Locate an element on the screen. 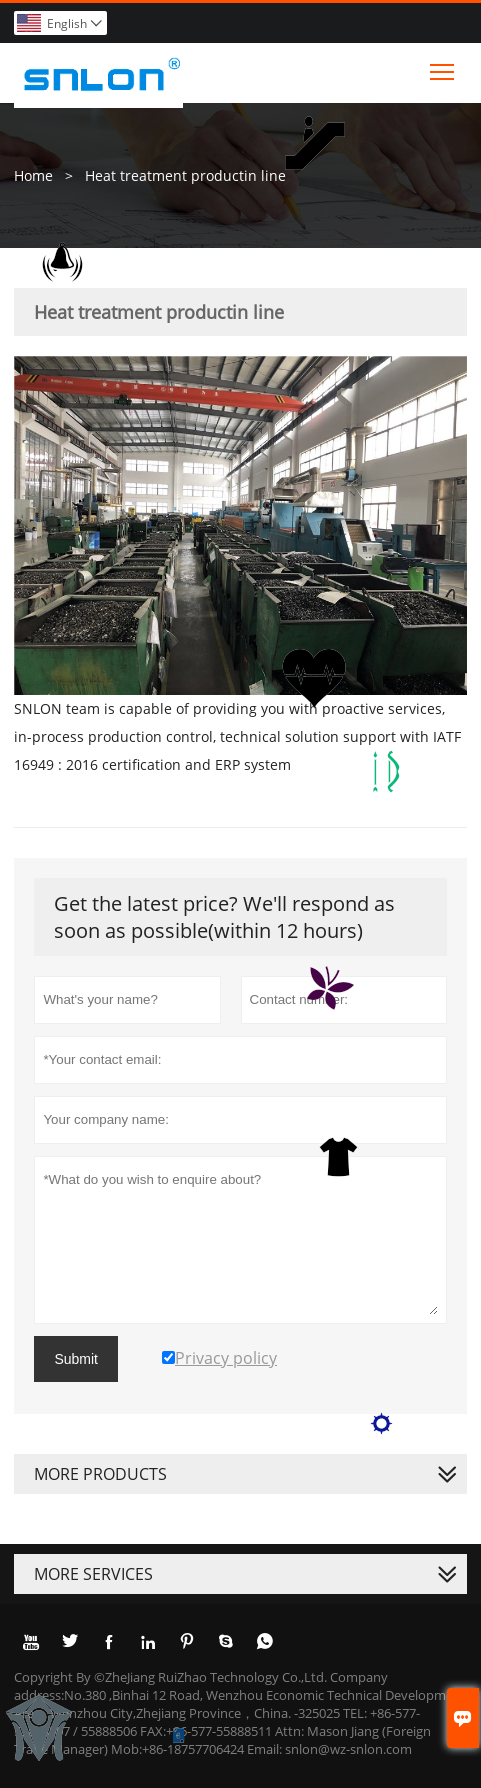 The width and height of the screenshot is (481, 1788). access archery or ranged combat skills is located at coordinates (384, 771).